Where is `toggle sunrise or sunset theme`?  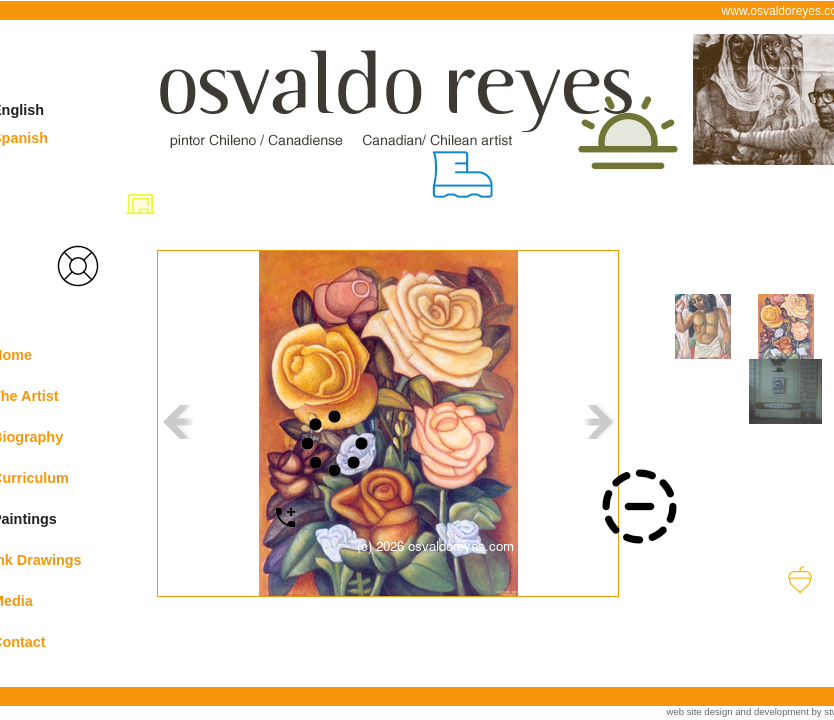 toggle sunrise or sunset theme is located at coordinates (628, 136).